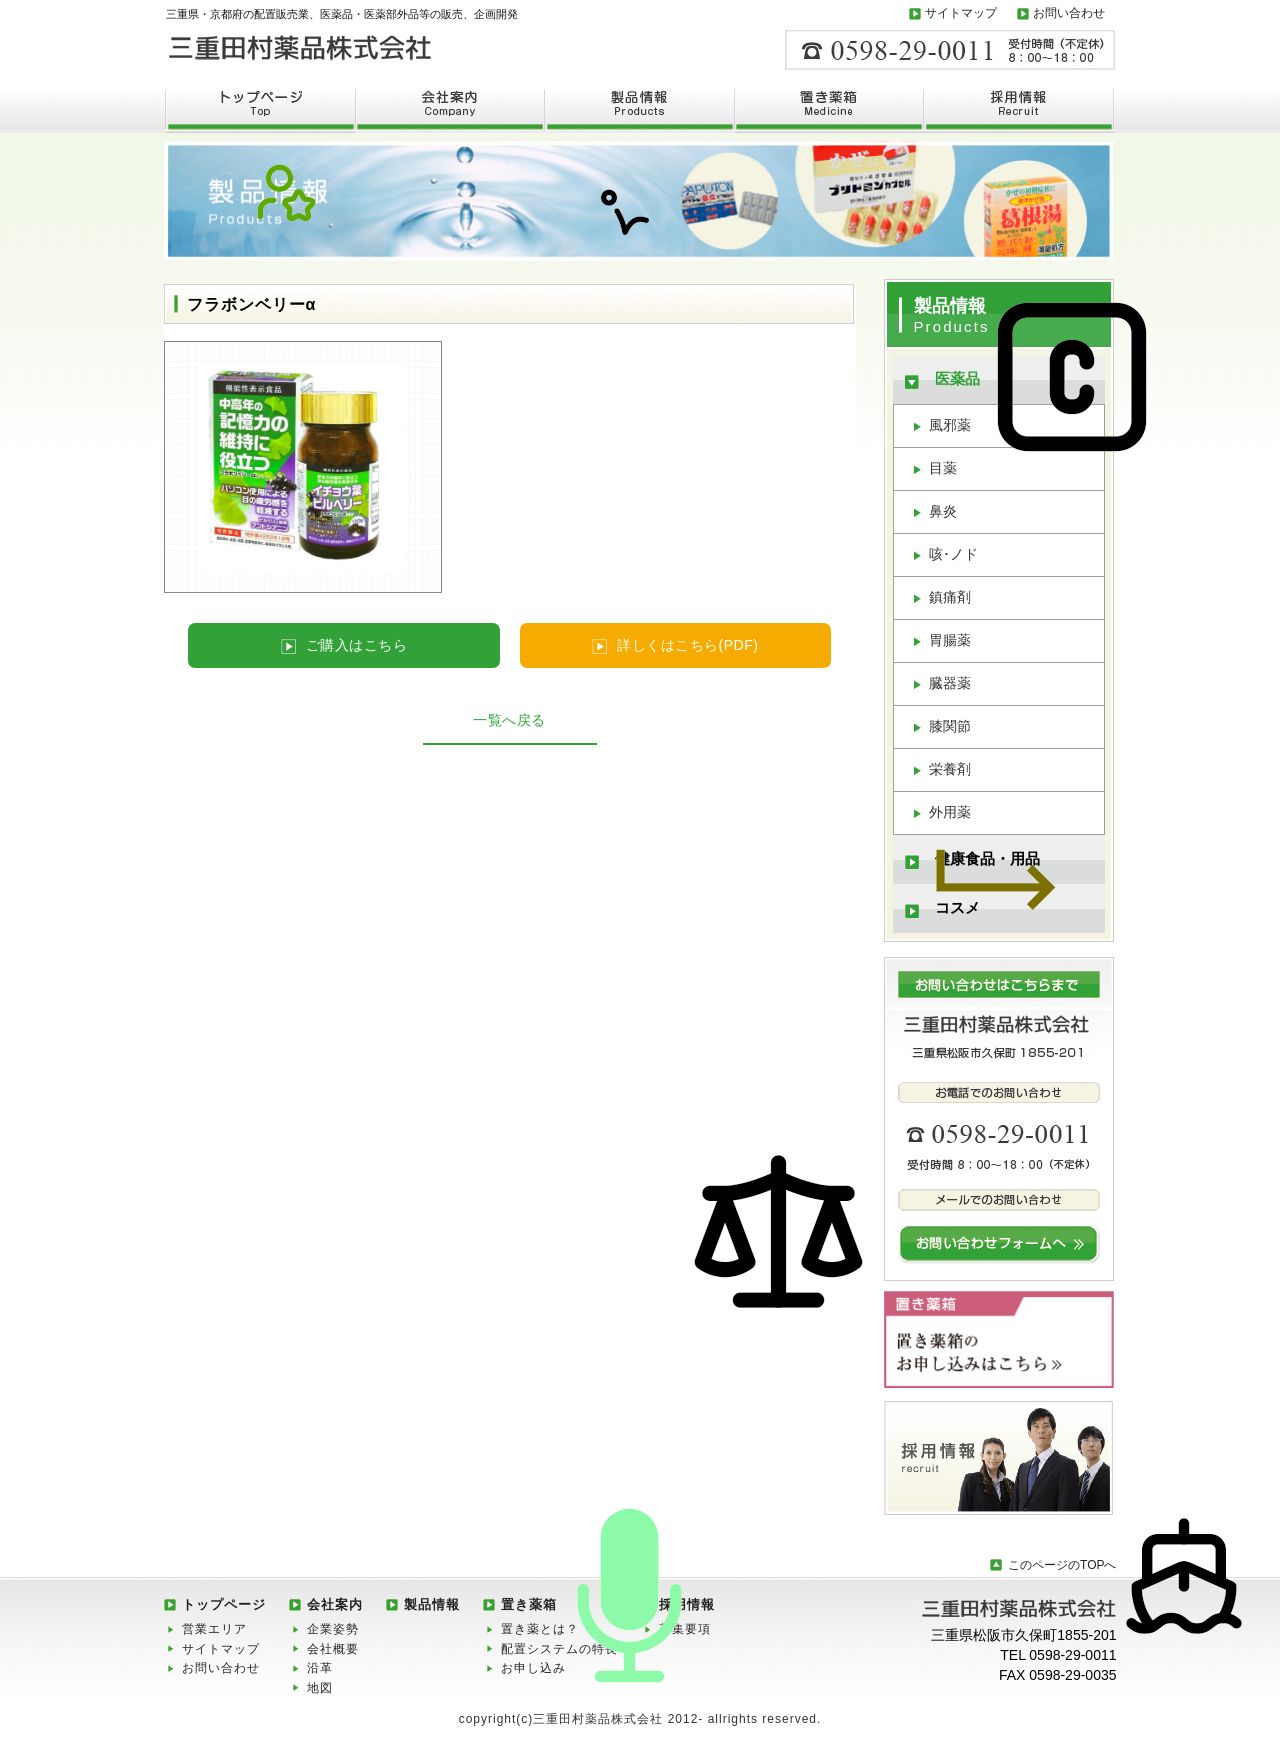 The image size is (1280, 1738). I want to click on view favorite or starred user, so click(285, 192).